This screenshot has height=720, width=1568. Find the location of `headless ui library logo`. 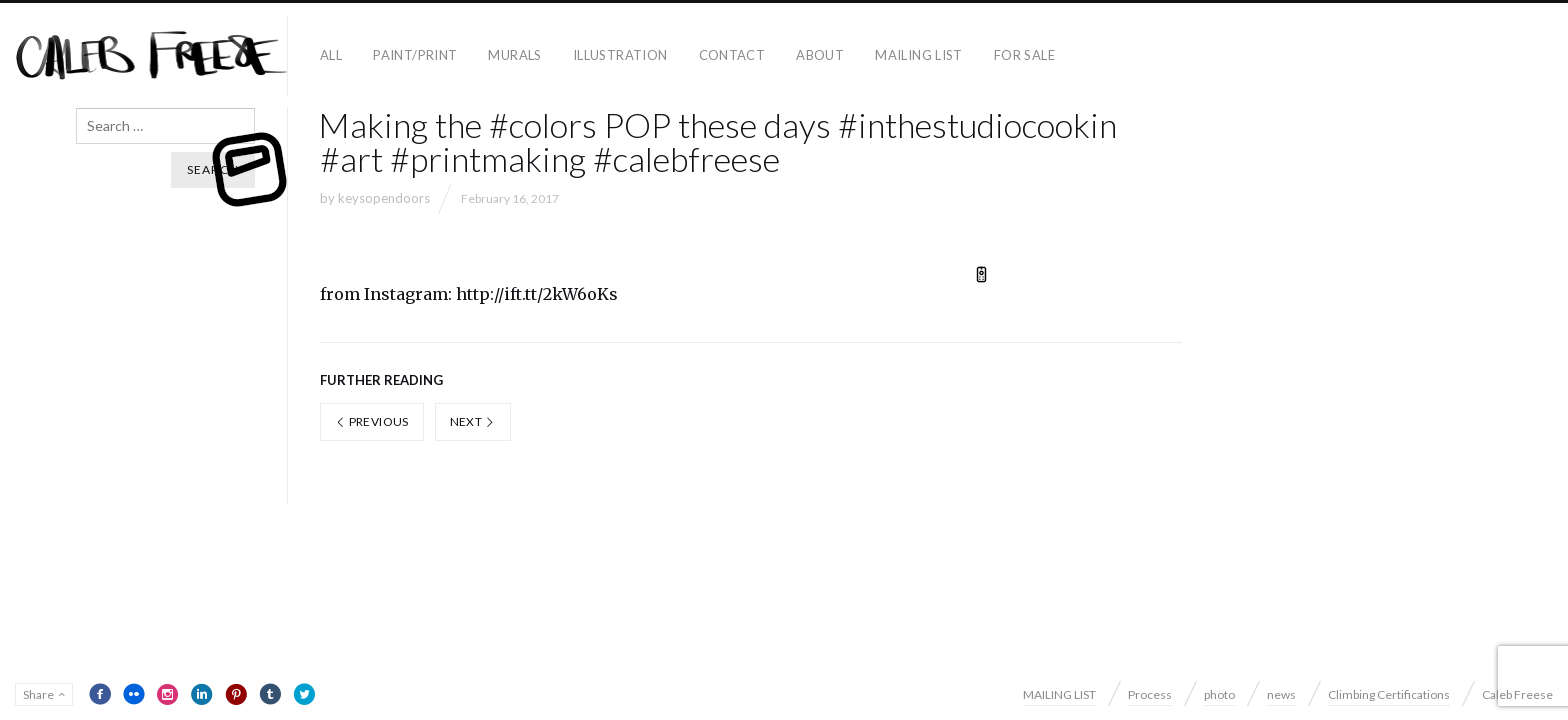

headless ui library logo is located at coordinates (249, 169).